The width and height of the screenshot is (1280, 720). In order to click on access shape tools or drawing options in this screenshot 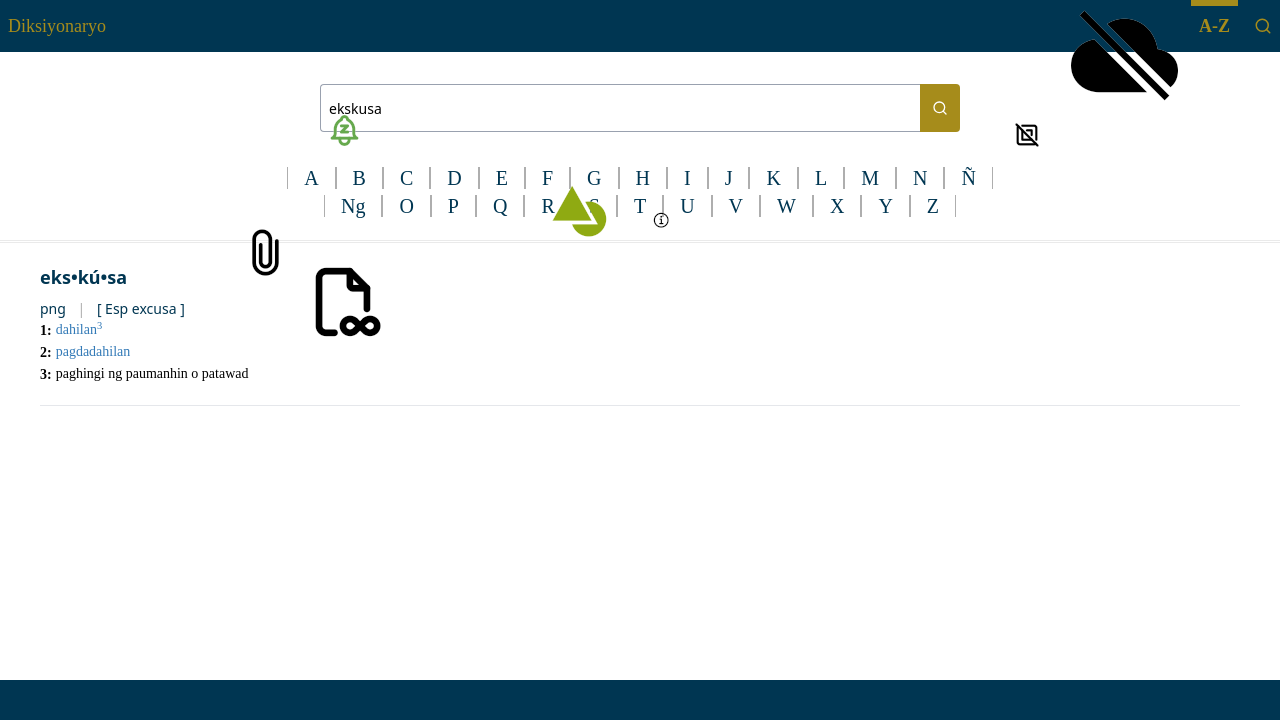, I will do `click(580, 212)`.